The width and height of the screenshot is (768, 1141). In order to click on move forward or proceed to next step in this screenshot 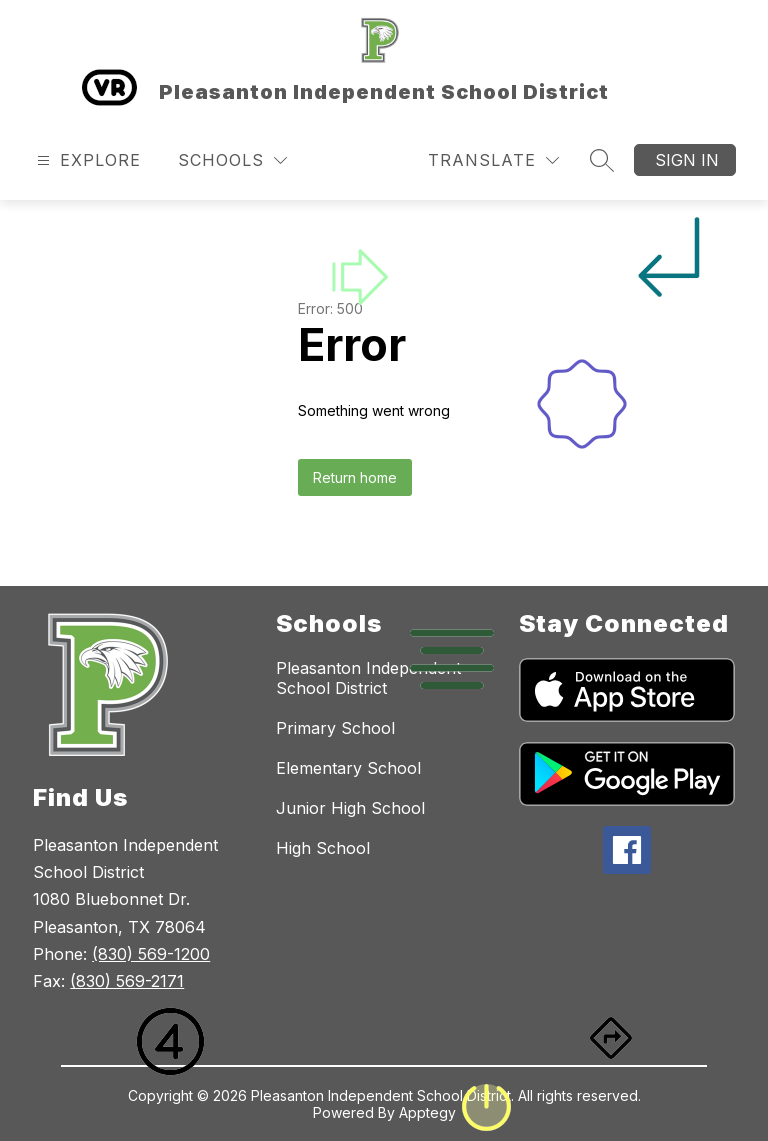, I will do `click(358, 277)`.